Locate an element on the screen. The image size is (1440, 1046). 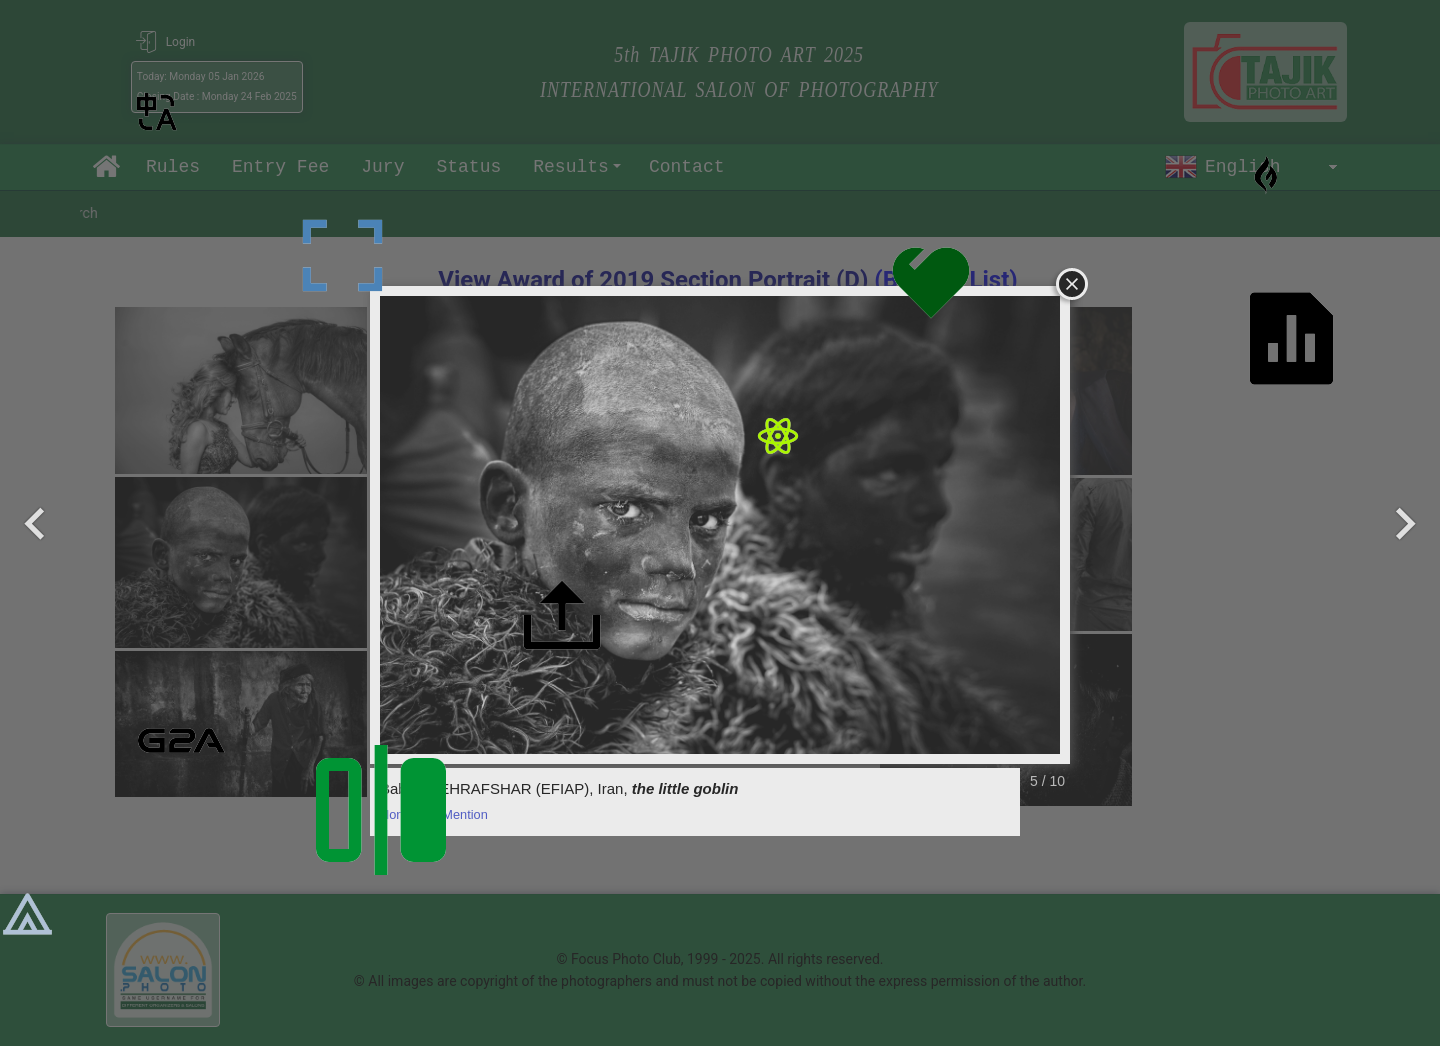
add to favorites is located at coordinates (931, 282).